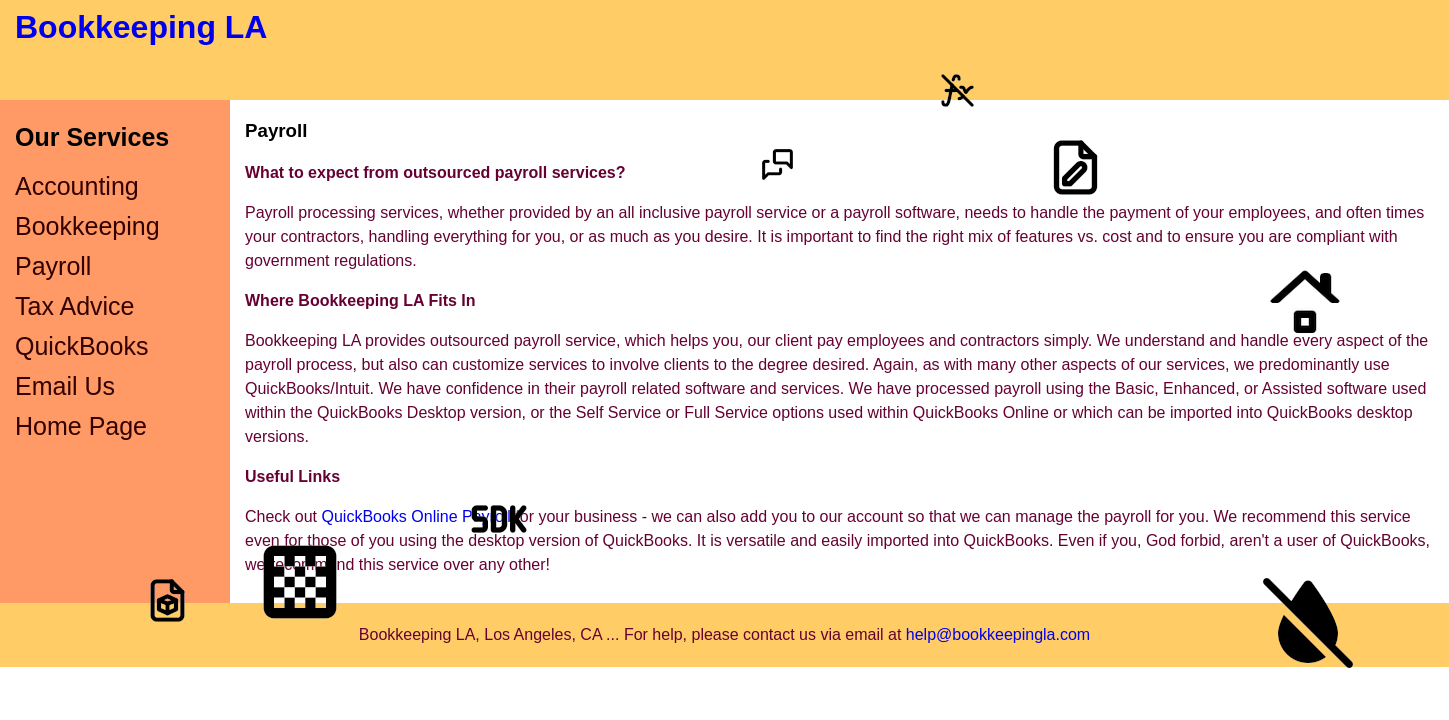 The image size is (1449, 720). I want to click on access home or housing settings, so click(1305, 303).